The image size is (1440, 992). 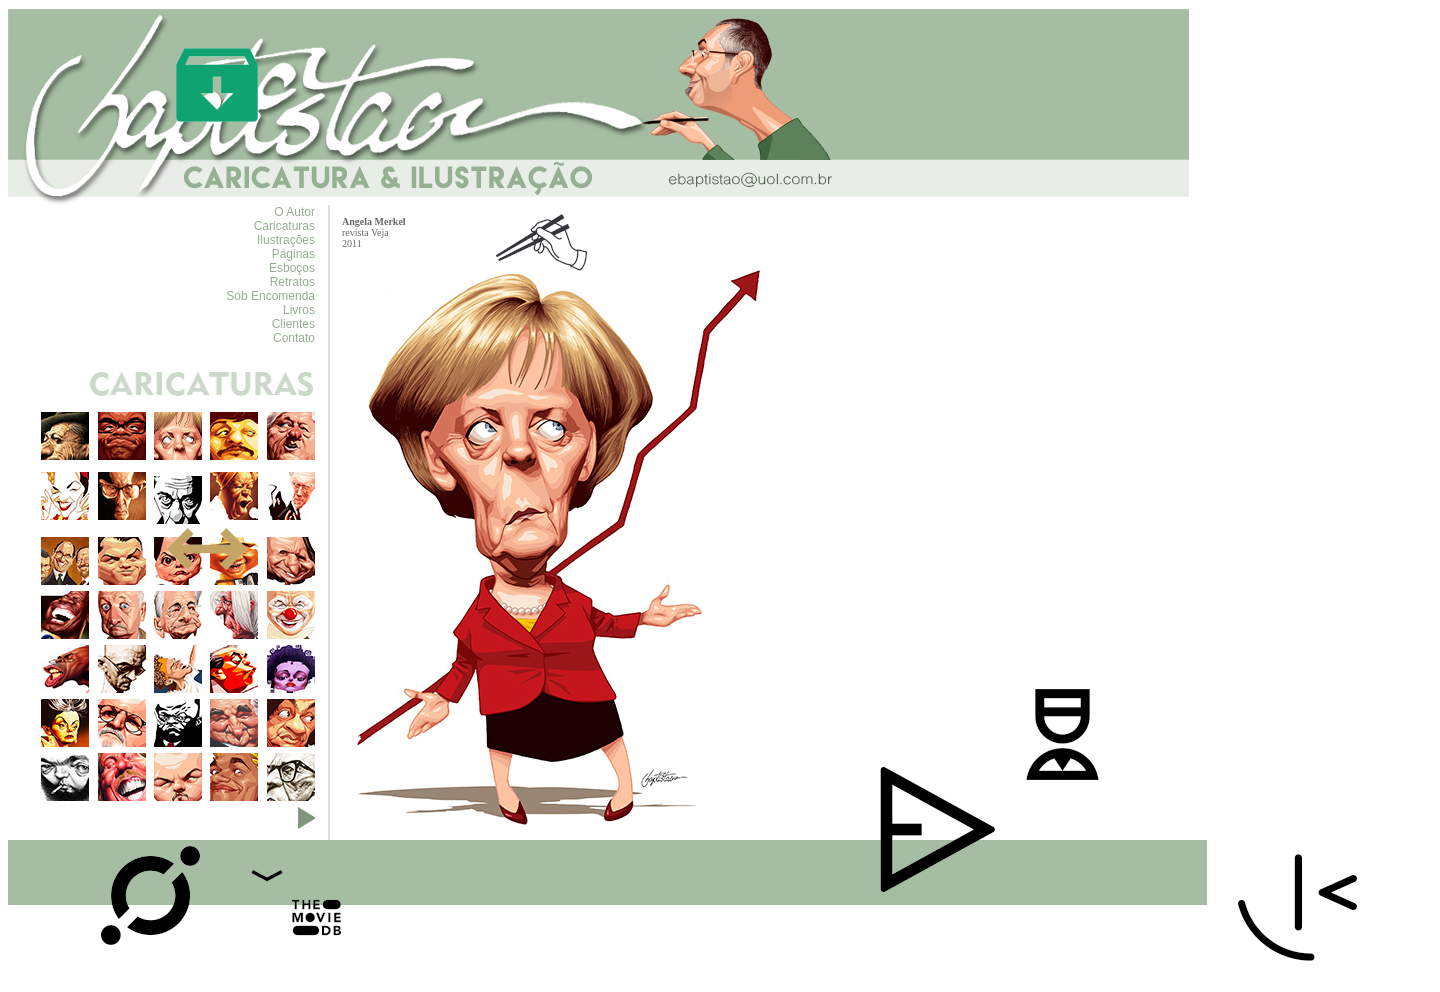 What do you see at coordinates (217, 85) in the screenshot?
I see `archive selected messages to inbox storage` at bounding box center [217, 85].